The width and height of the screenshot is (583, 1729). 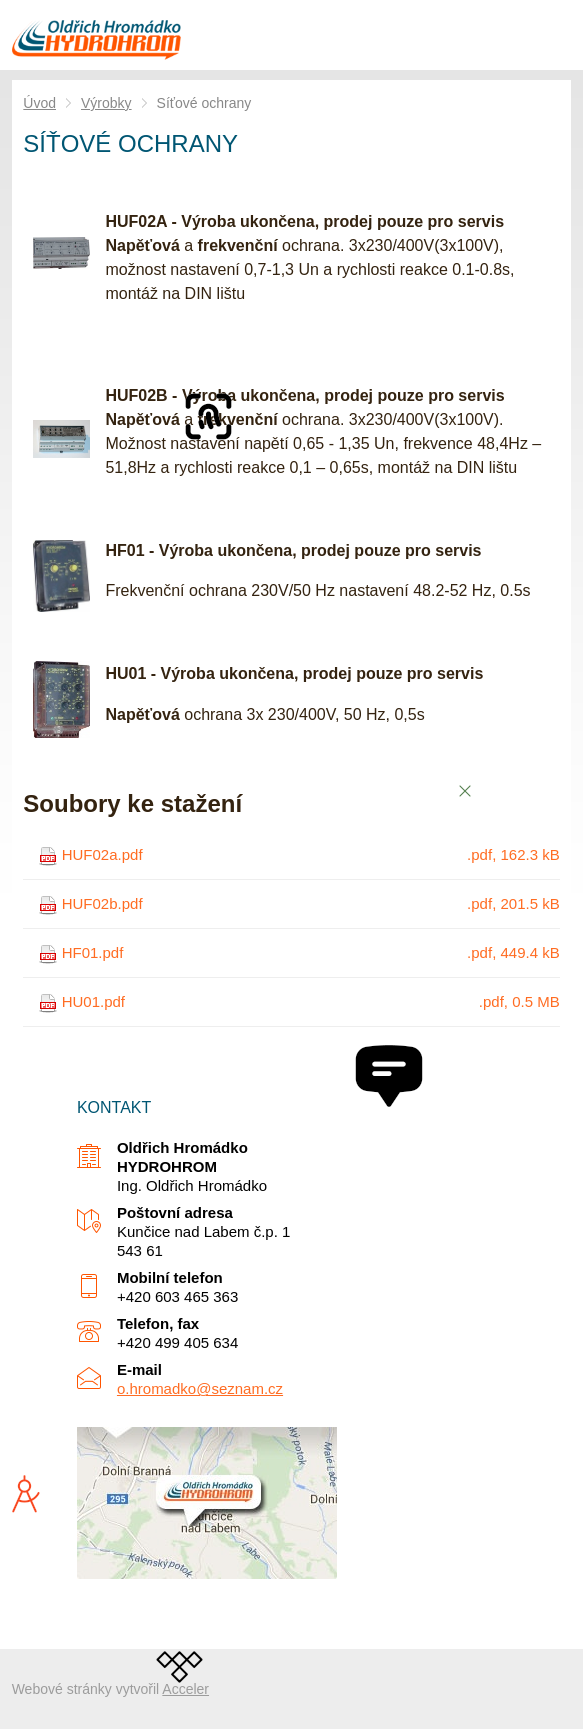 I want to click on open the Tidal music streaming app, so click(x=179, y=1665).